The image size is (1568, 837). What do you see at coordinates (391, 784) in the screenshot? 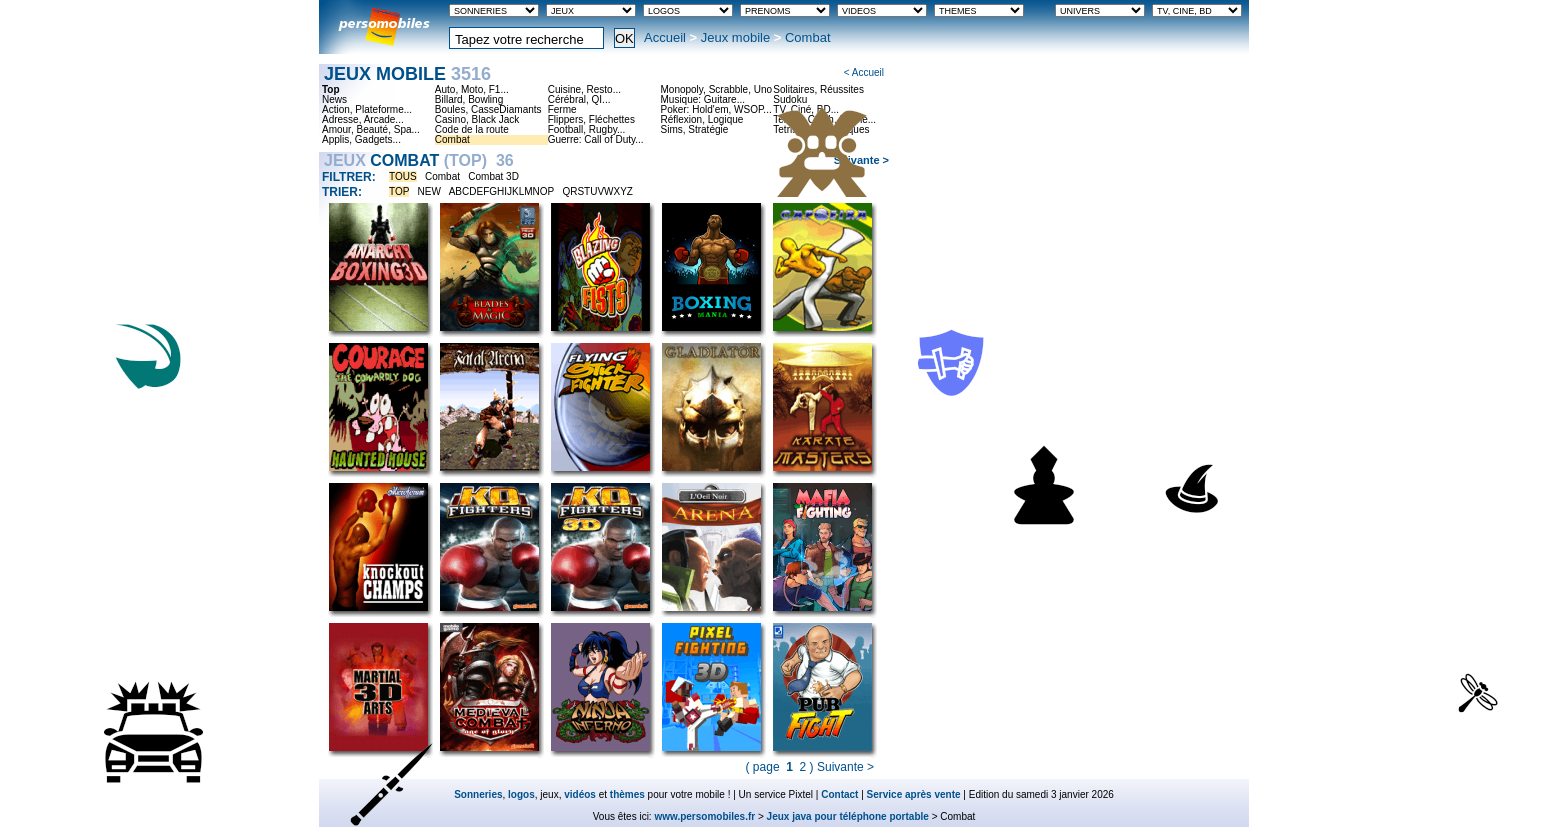
I see `represents a weapon or blade item in a game inventory` at bounding box center [391, 784].